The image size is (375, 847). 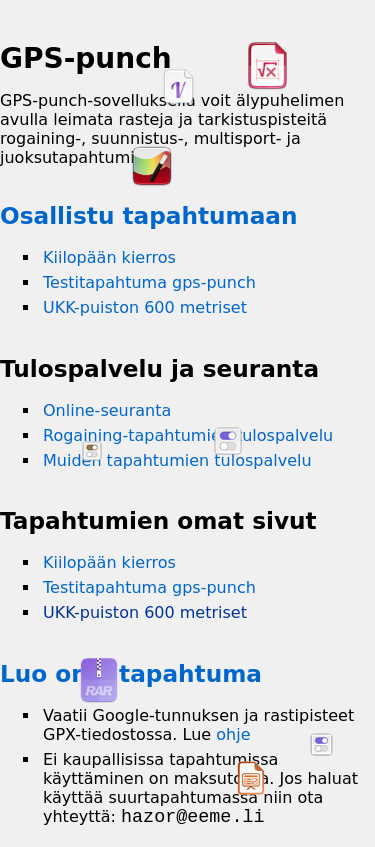 What do you see at coordinates (99, 680) in the screenshot?
I see `a compressed RAR archive file` at bounding box center [99, 680].